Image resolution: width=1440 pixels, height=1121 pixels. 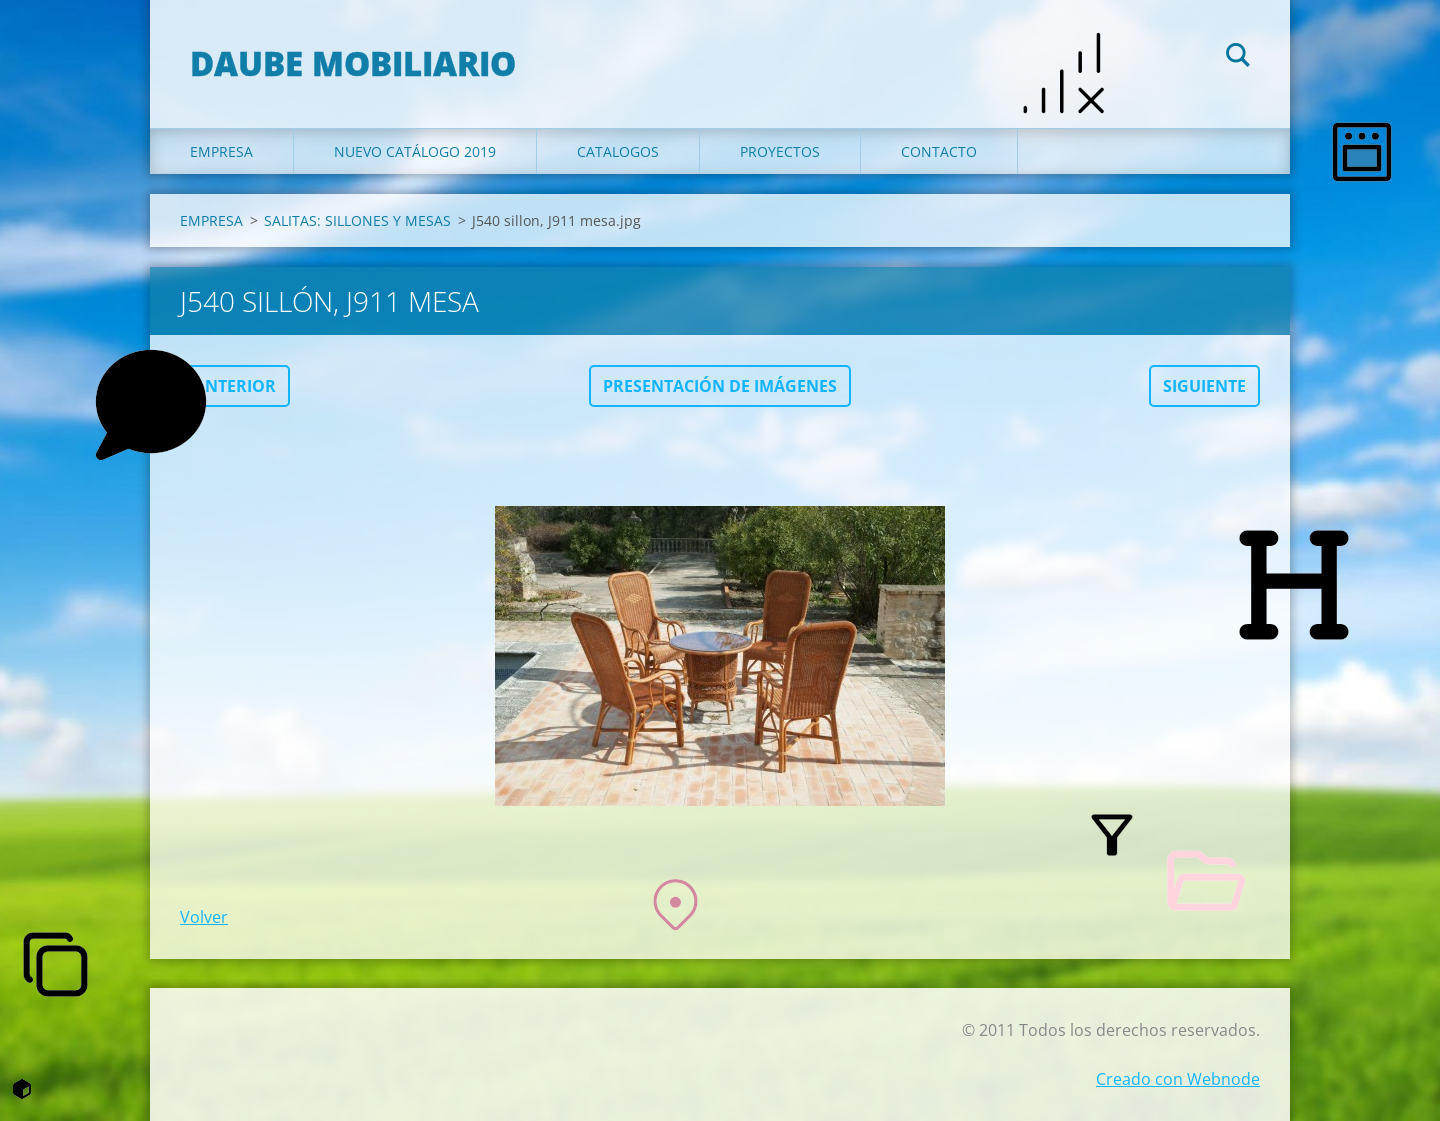 I want to click on no cellular signal available, so click(x=1065, y=78).